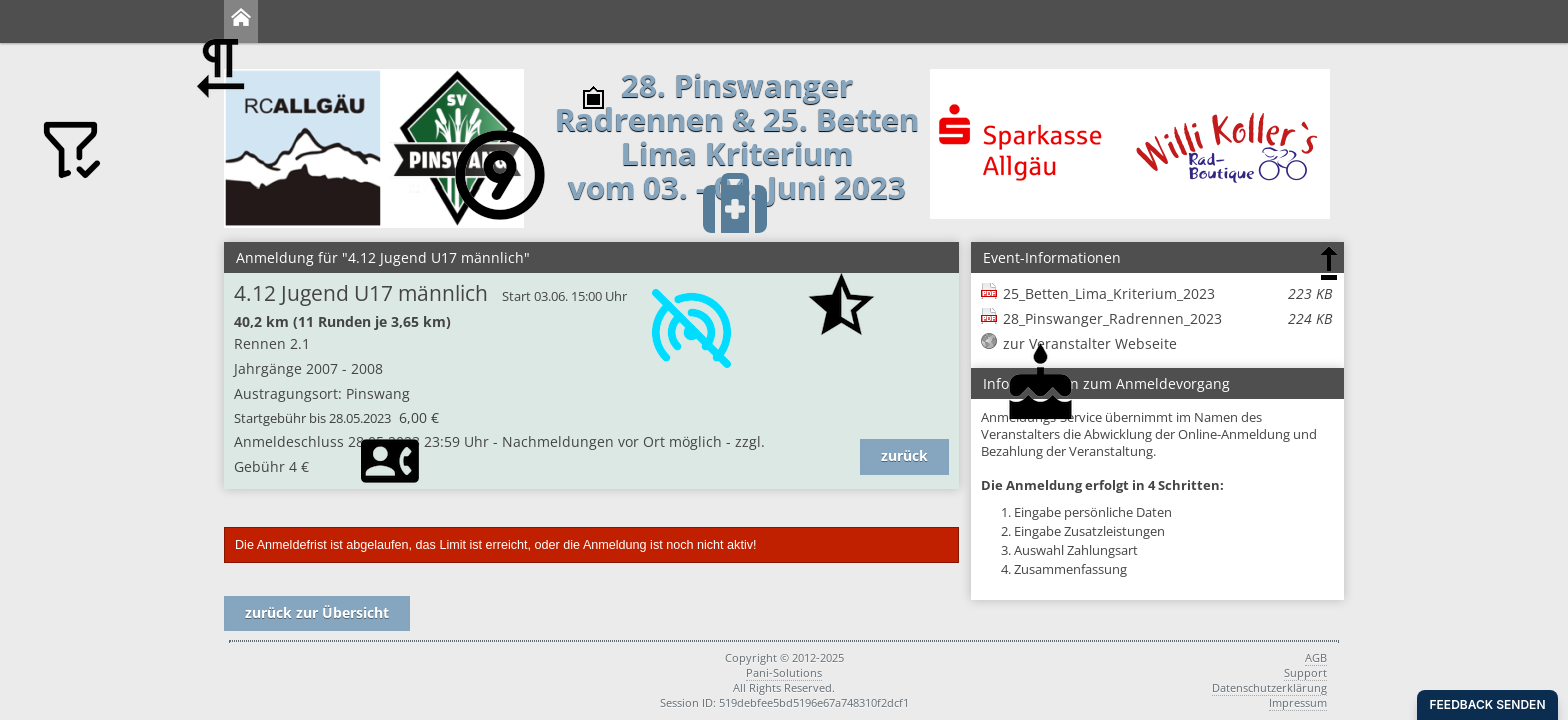 Image resolution: width=1568 pixels, height=720 pixels. What do you see at coordinates (1040, 384) in the screenshot?
I see `view birthday reminders` at bounding box center [1040, 384].